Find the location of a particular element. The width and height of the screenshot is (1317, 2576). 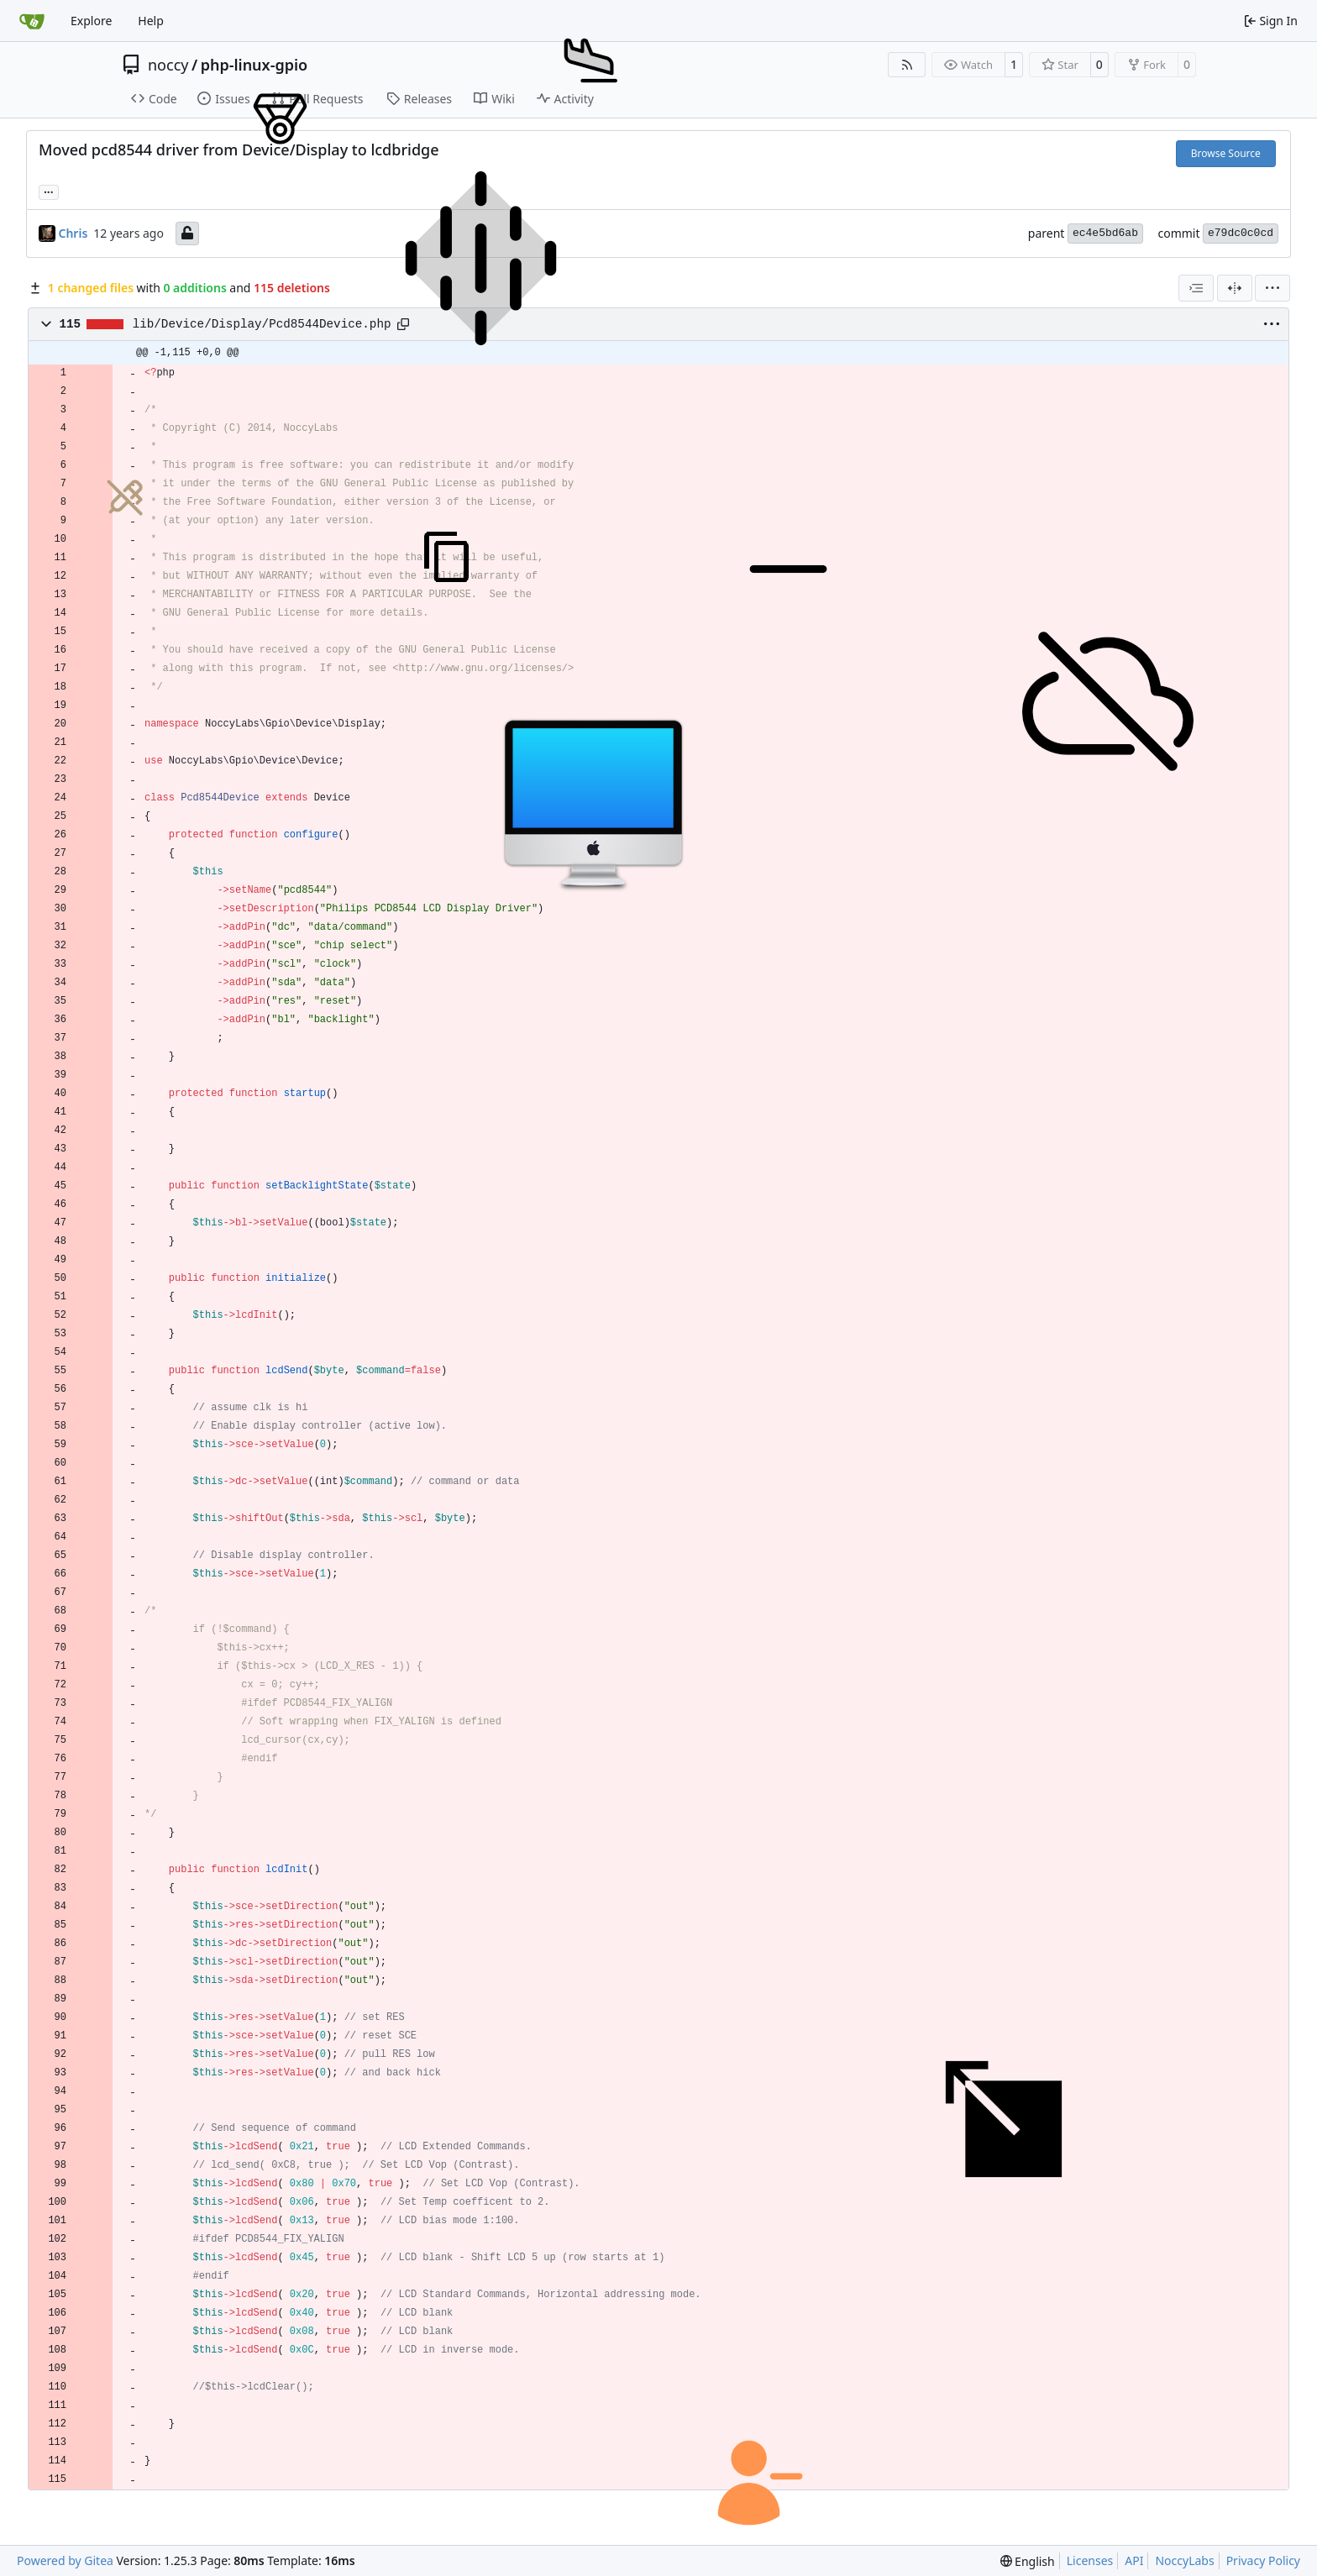

access desktop or computer settings is located at coordinates (593, 805).